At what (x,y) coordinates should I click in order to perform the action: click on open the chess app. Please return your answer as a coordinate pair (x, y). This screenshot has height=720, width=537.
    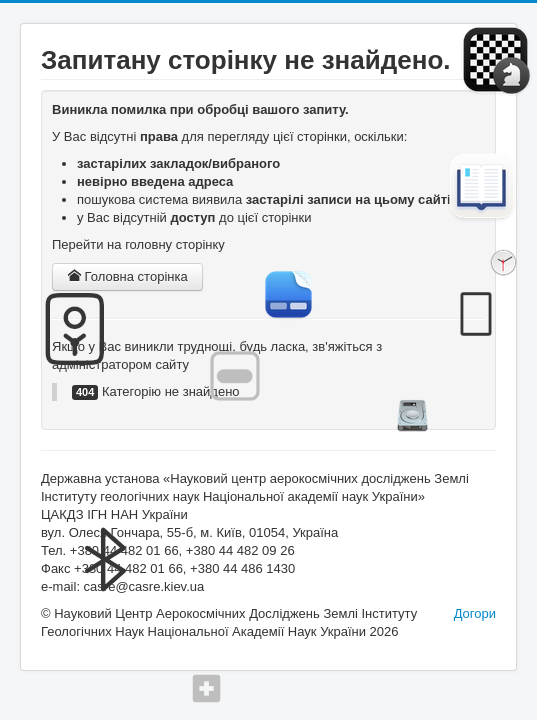
    Looking at the image, I should click on (495, 59).